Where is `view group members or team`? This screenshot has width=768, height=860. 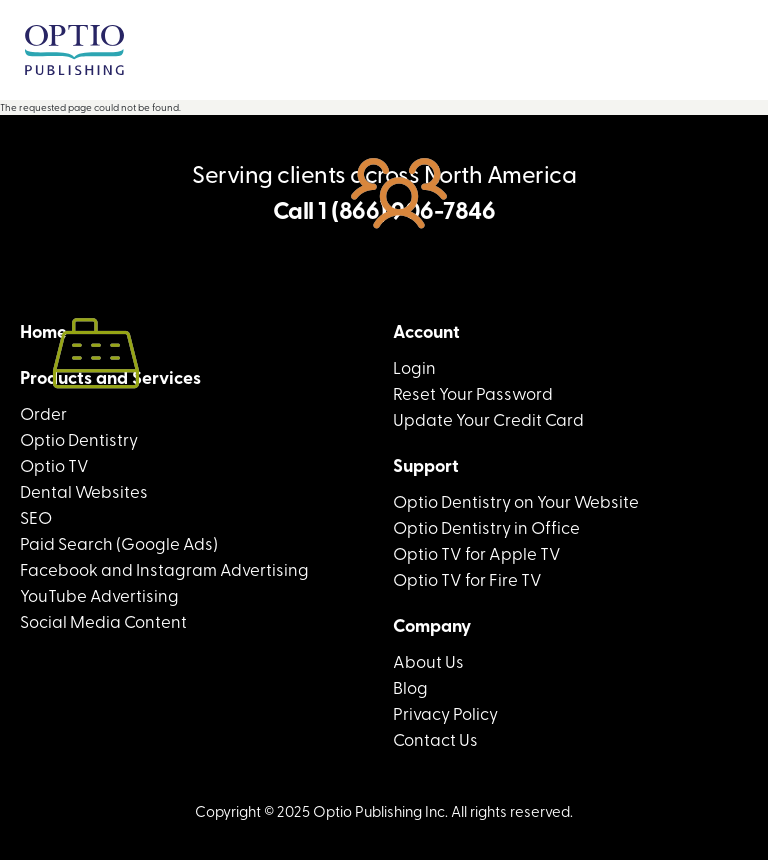 view group members or team is located at coordinates (399, 190).